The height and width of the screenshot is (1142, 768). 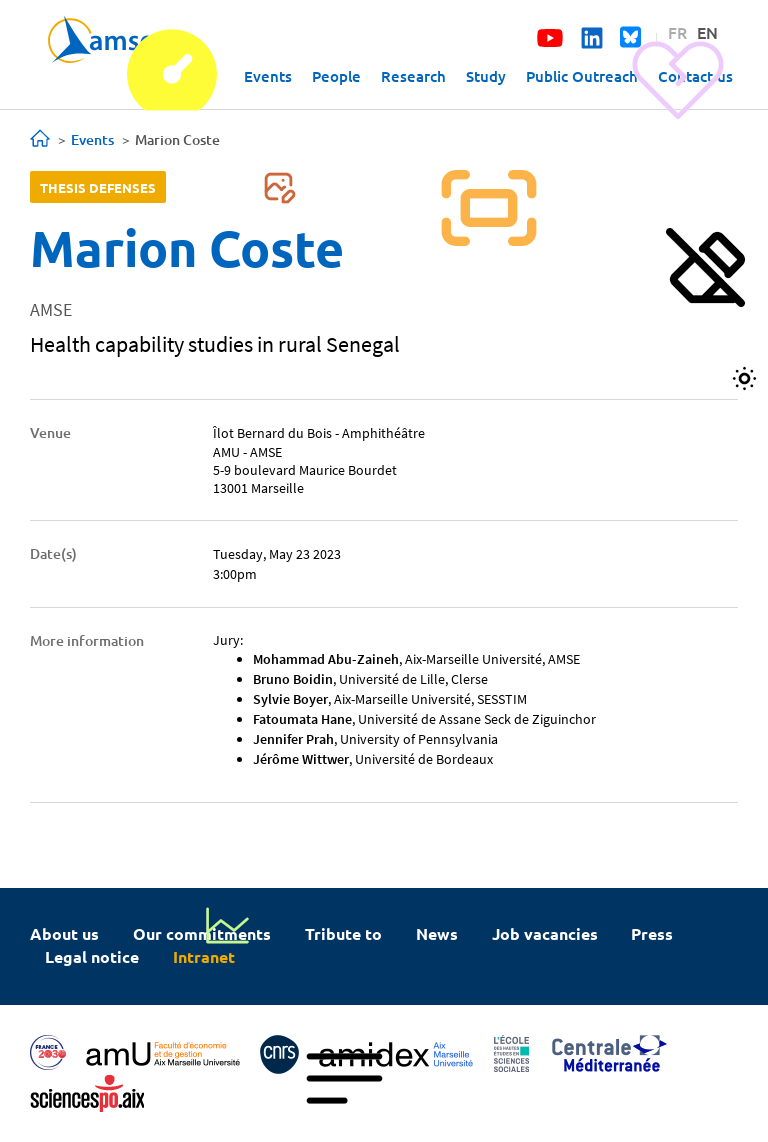 What do you see at coordinates (278, 186) in the screenshot?
I see `edit or modify a photo` at bounding box center [278, 186].